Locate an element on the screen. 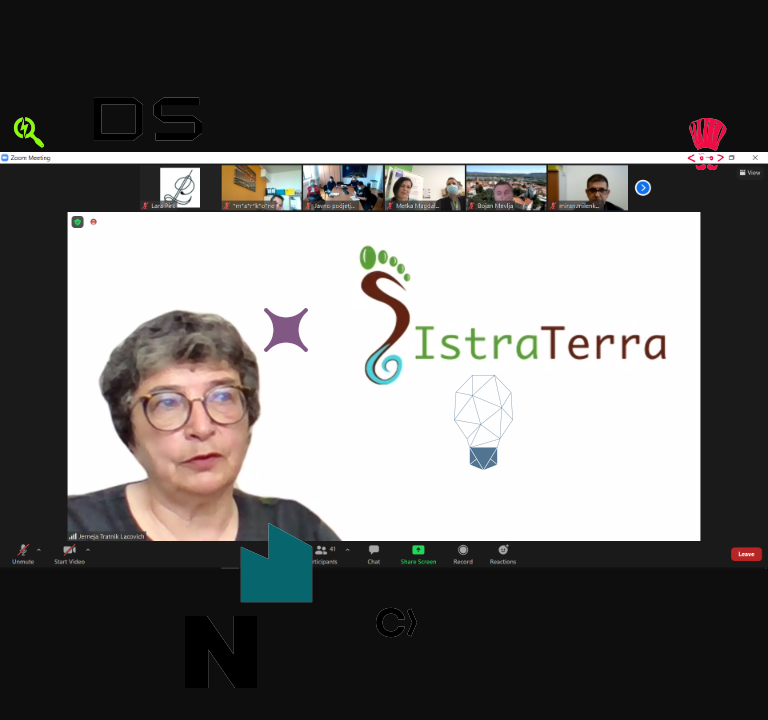  DataStax company logo is located at coordinates (148, 119).